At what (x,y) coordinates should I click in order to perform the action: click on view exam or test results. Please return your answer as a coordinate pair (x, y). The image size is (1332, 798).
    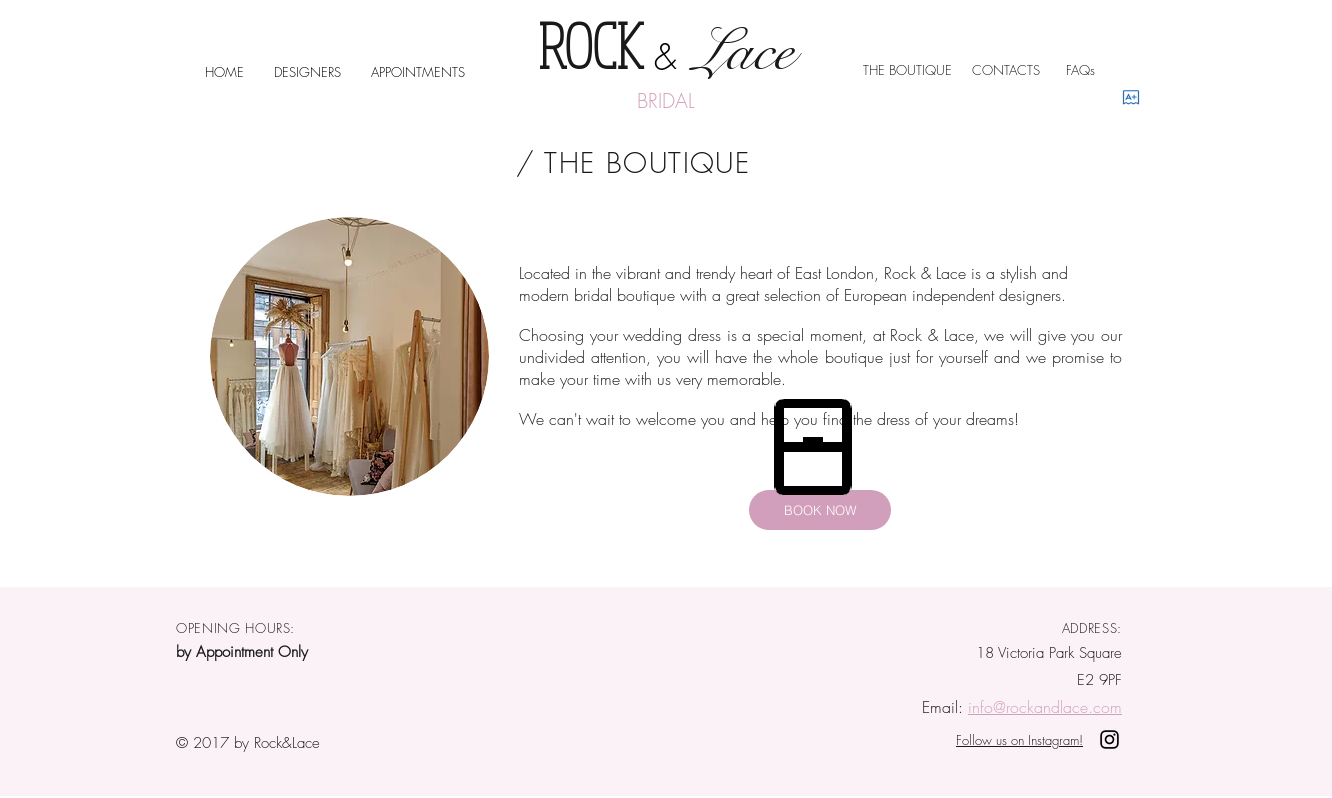
    Looking at the image, I should click on (1131, 97).